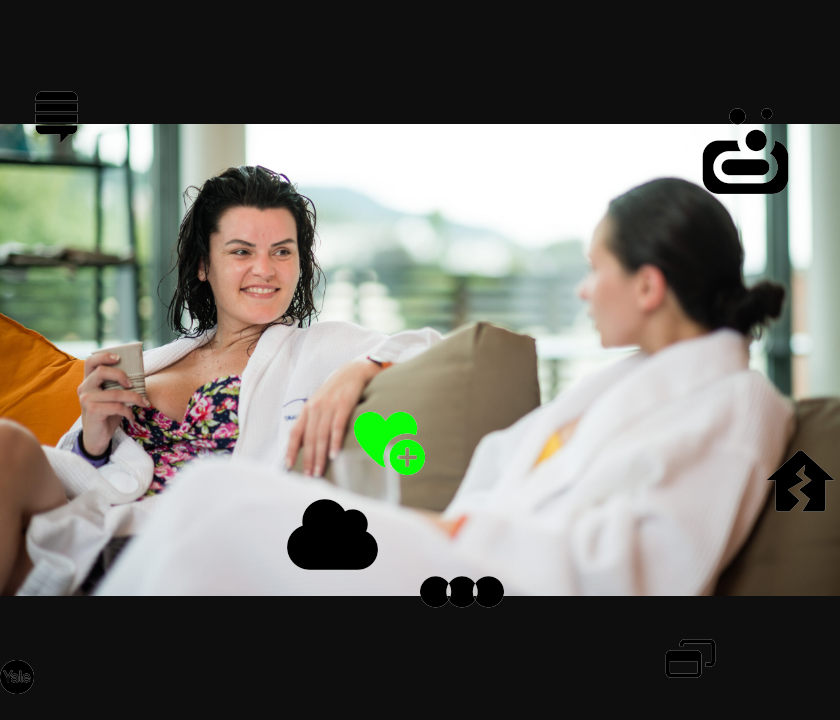 The width and height of the screenshot is (840, 720). Describe the element at coordinates (332, 534) in the screenshot. I see `access cloud storage` at that location.